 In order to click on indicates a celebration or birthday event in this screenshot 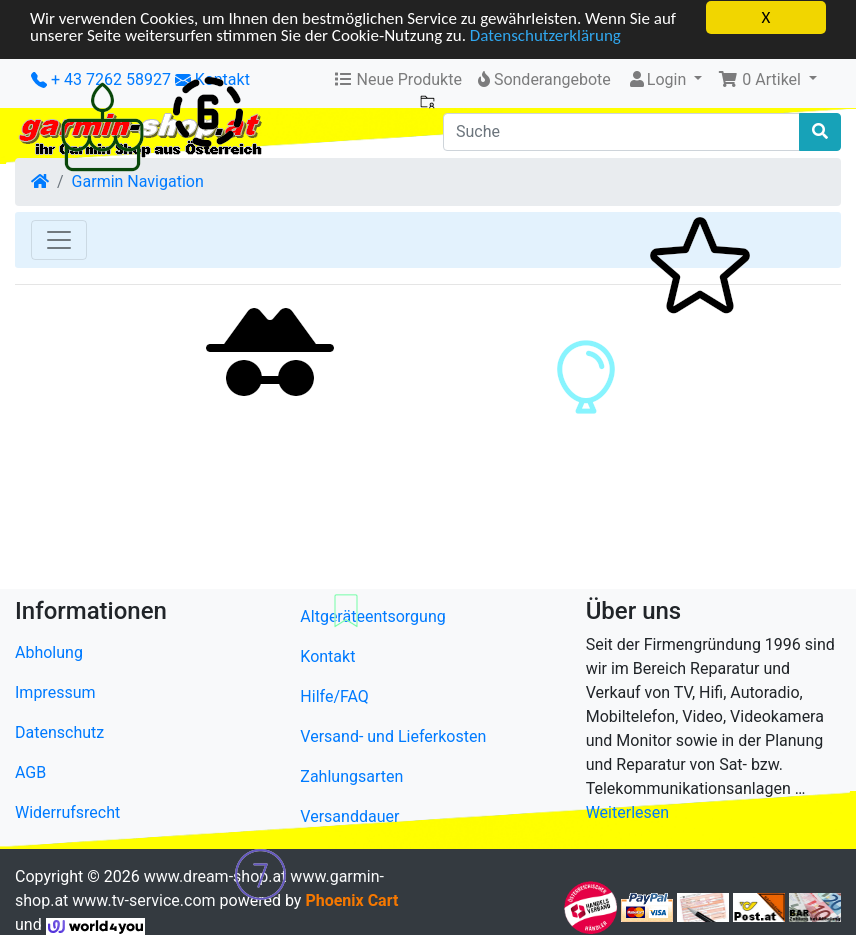, I will do `click(586, 377)`.